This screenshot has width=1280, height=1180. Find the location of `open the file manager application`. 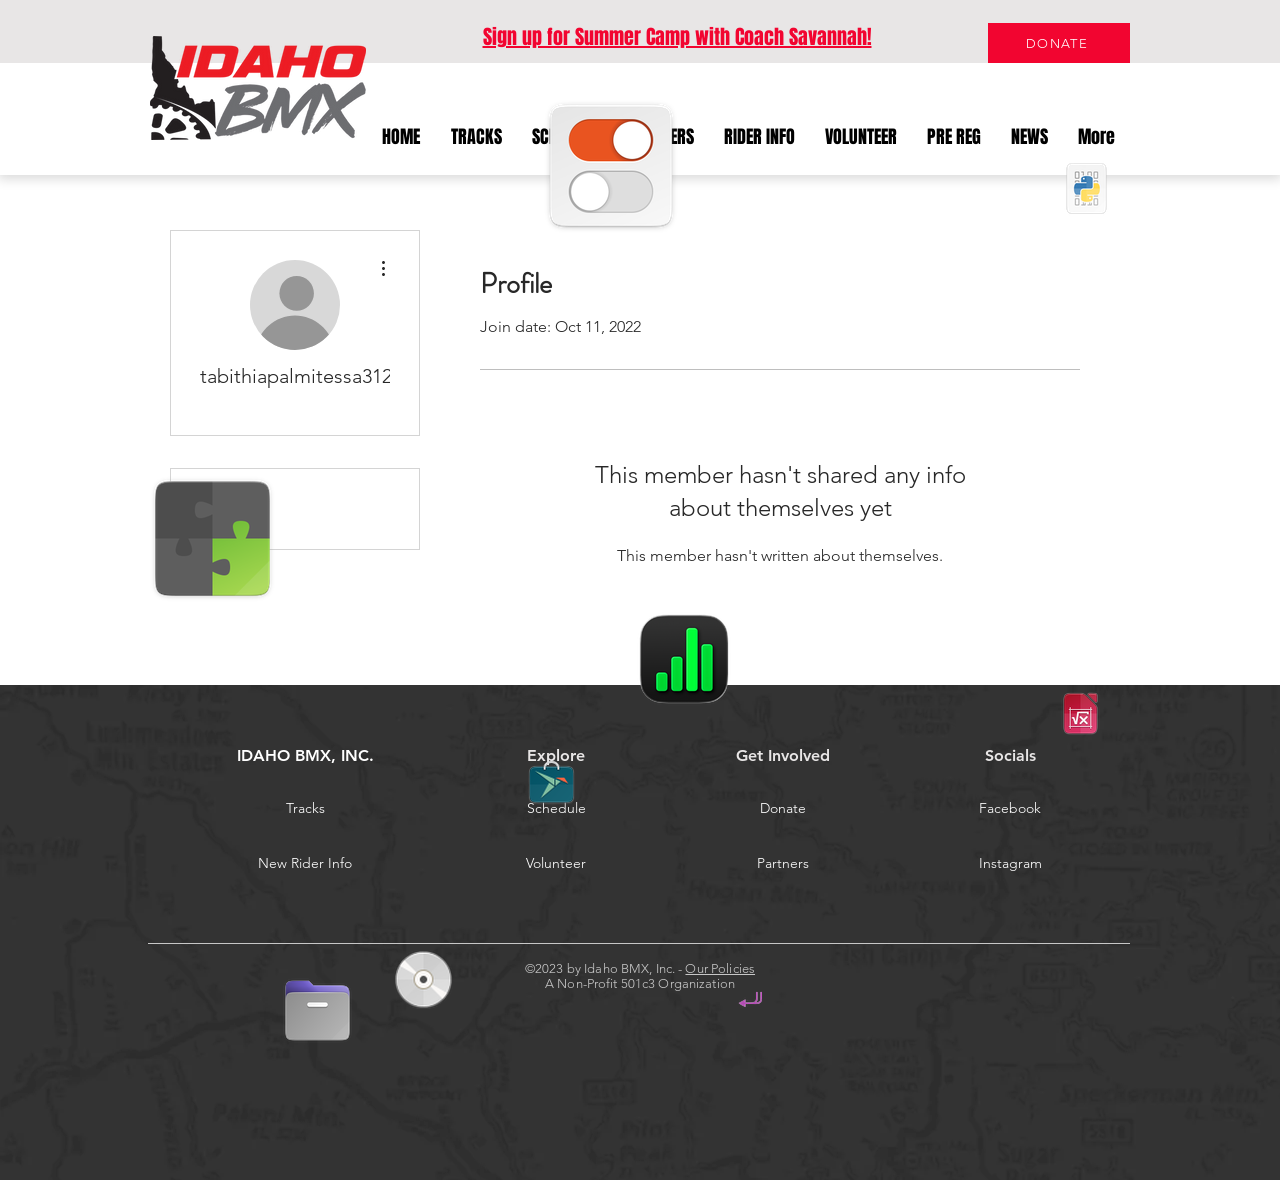

open the file manager application is located at coordinates (317, 1010).